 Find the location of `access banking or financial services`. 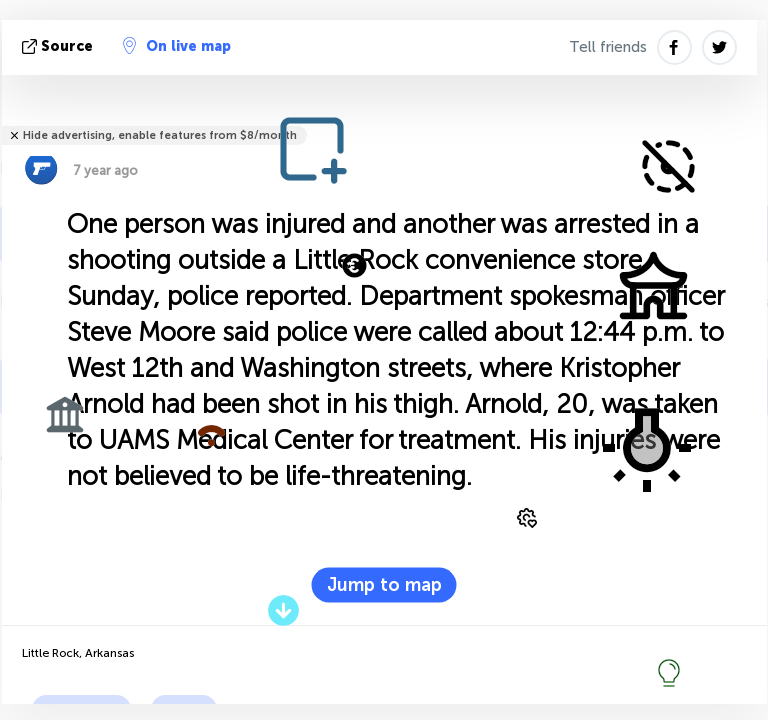

access banking or financial services is located at coordinates (65, 414).